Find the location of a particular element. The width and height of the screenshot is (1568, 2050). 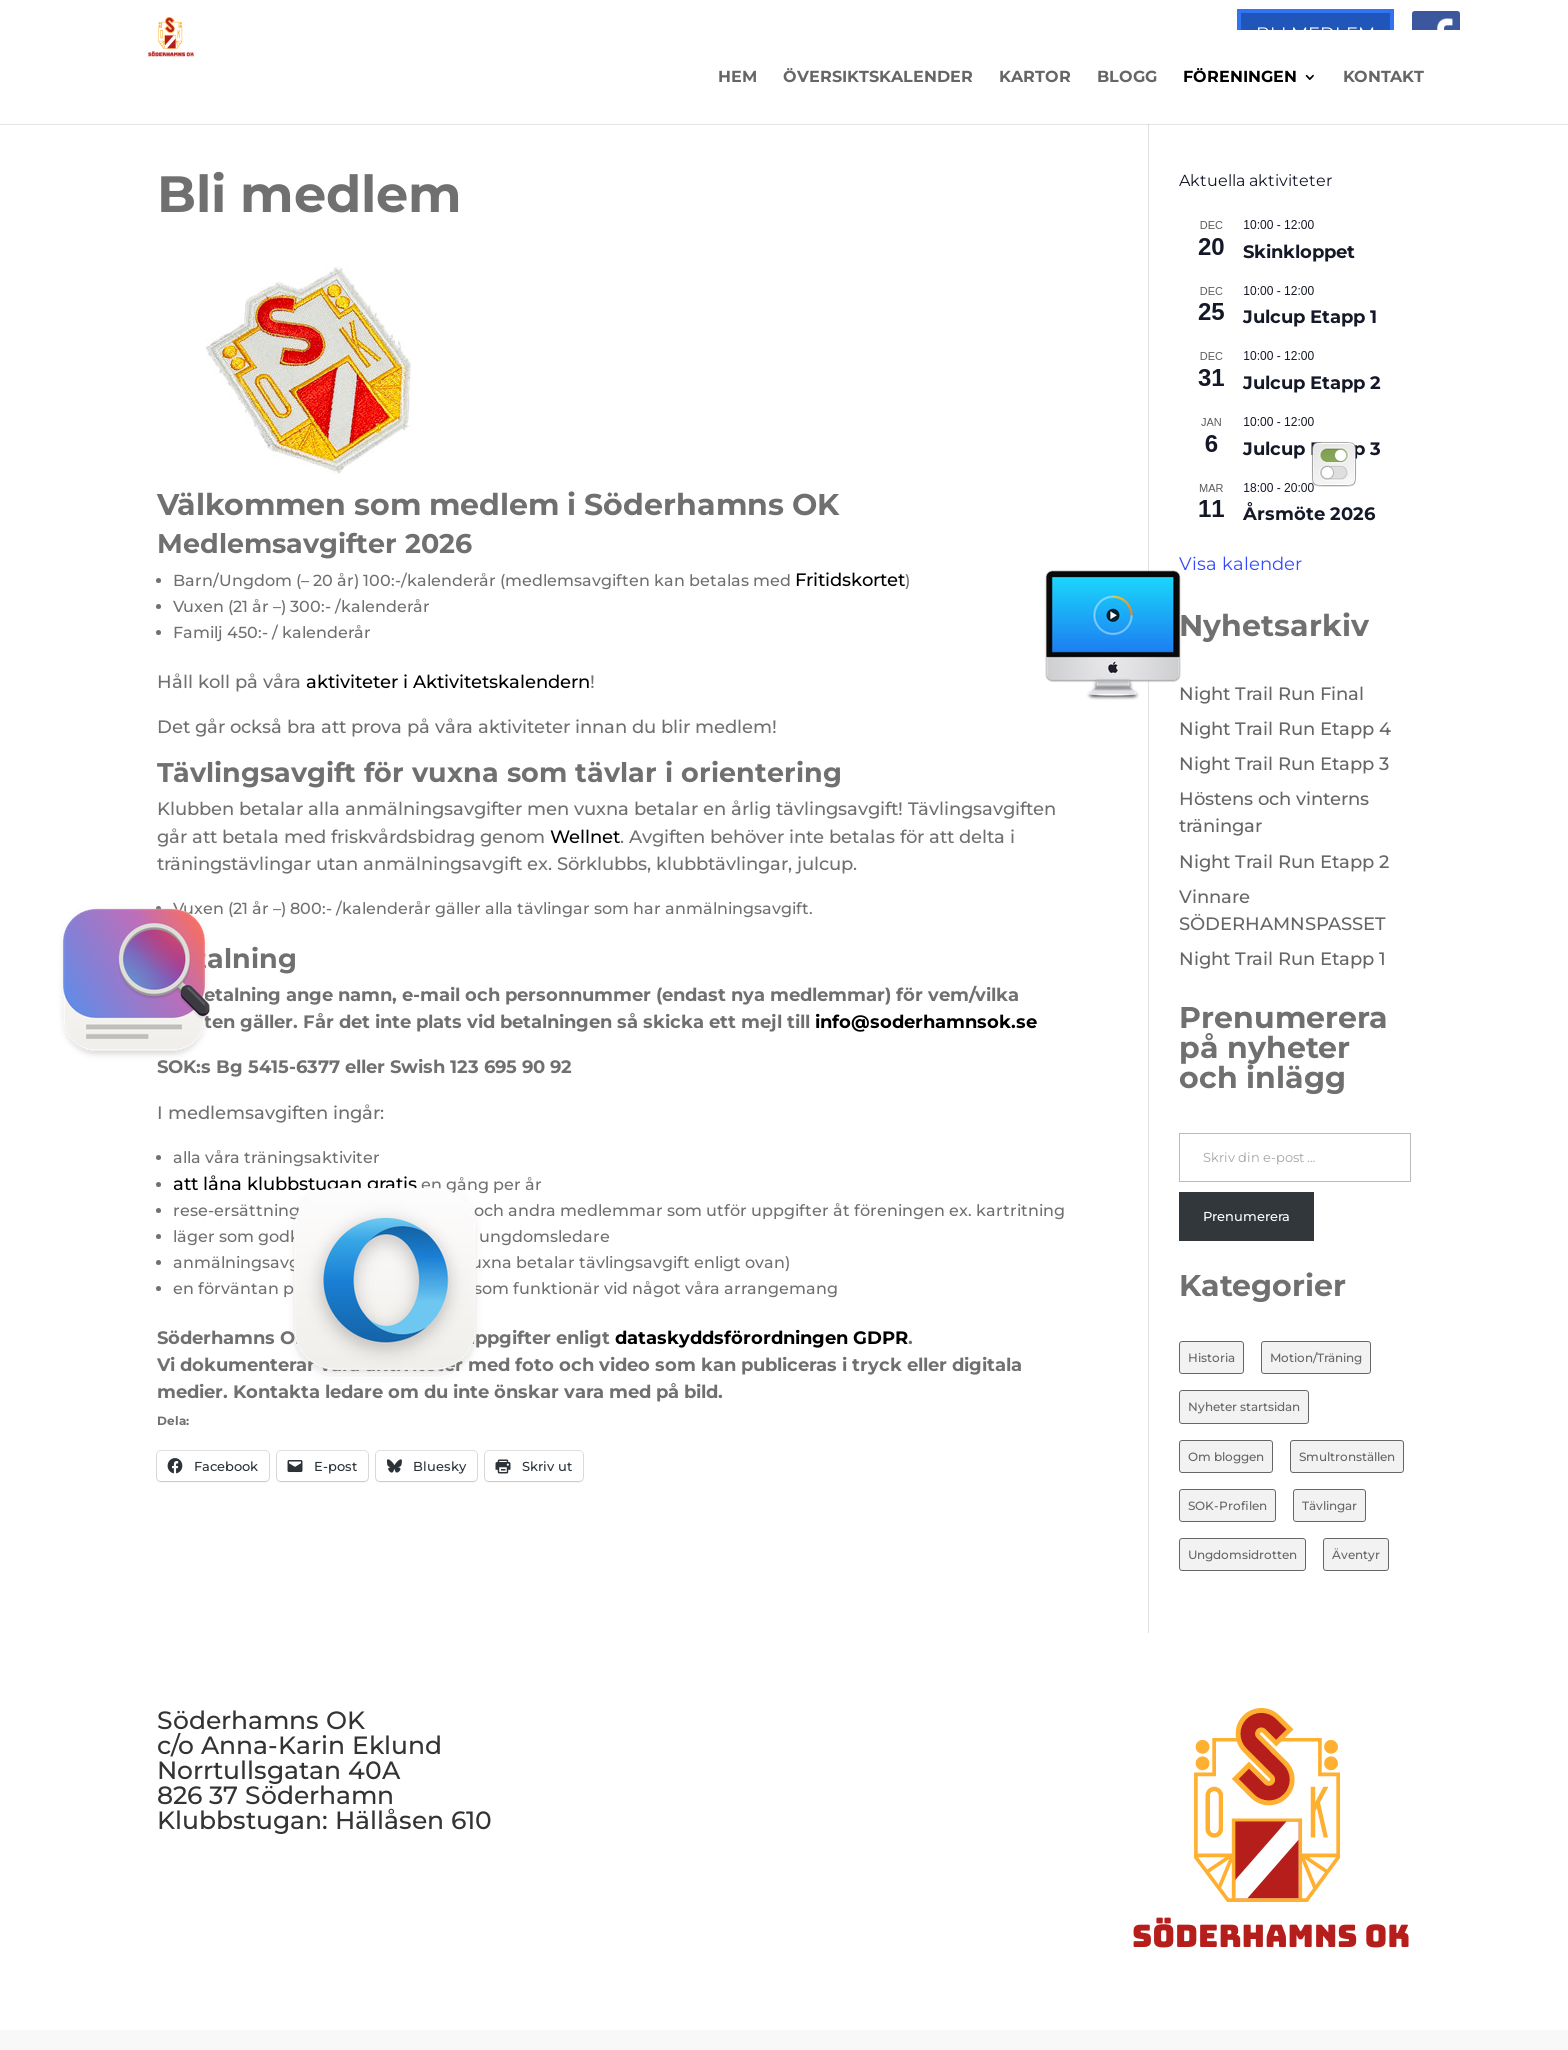

open system tweaks or settings customization is located at coordinates (1334, 464).